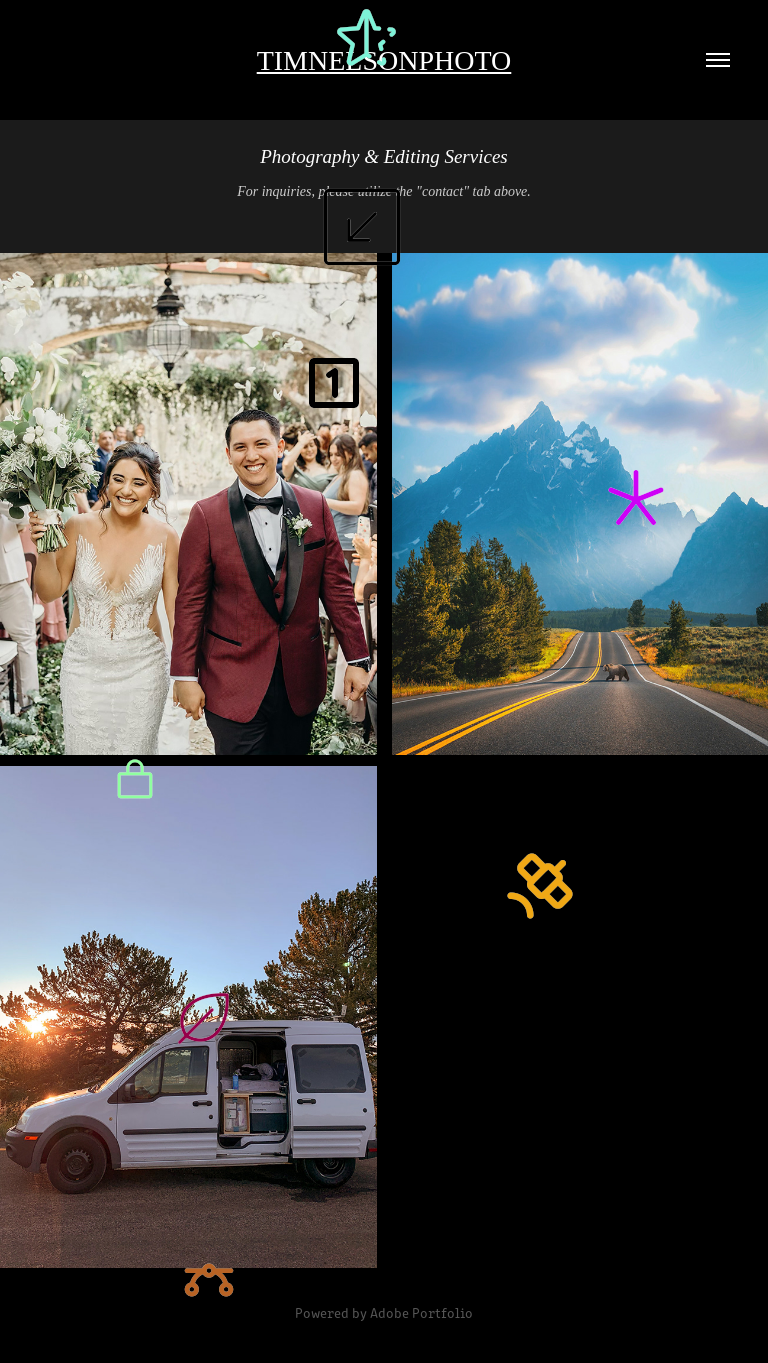 Image resolution: width=768 pixels, height=1363 pixels. What do you see at coordinates (366, 38) in the screenshot?
I see `indicates a partial or half rating` at bounding box center [366, 38].